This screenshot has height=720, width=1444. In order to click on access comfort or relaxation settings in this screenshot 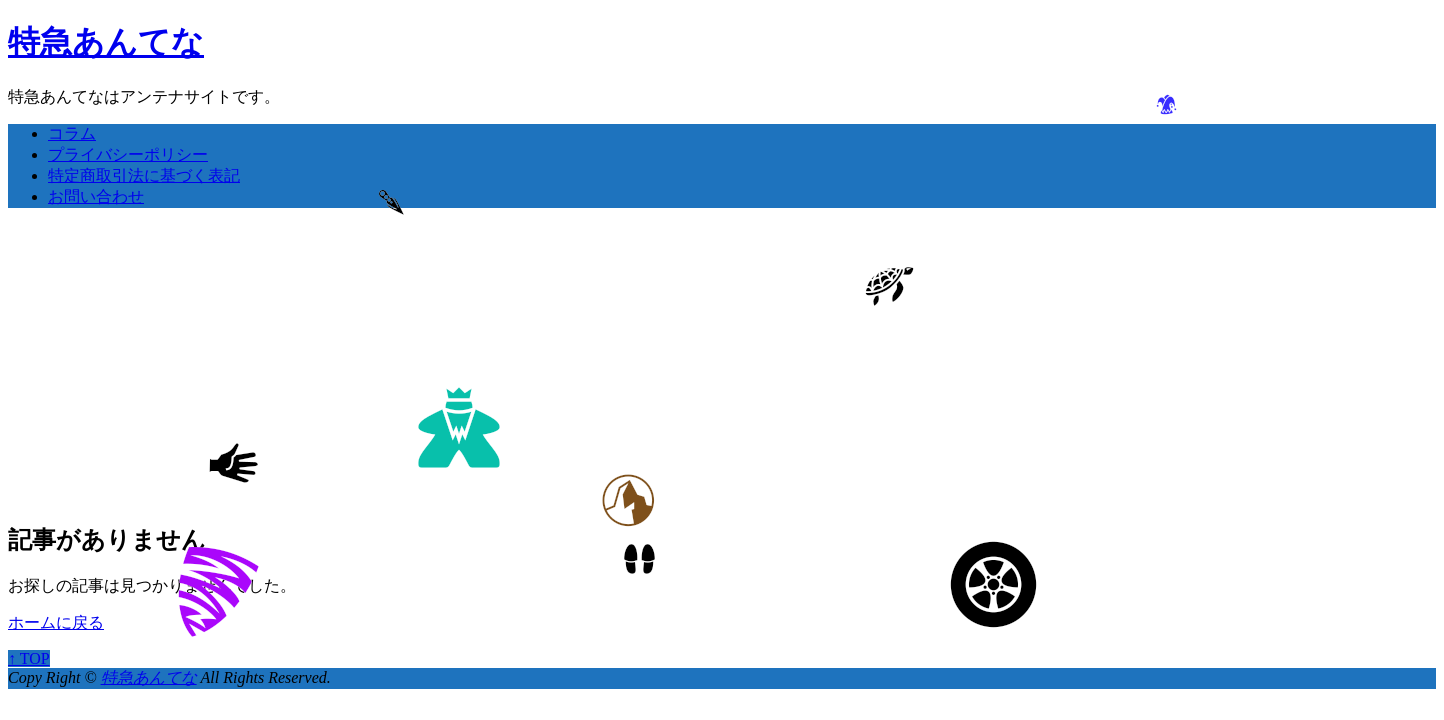, I will do `click(639, 558)`.